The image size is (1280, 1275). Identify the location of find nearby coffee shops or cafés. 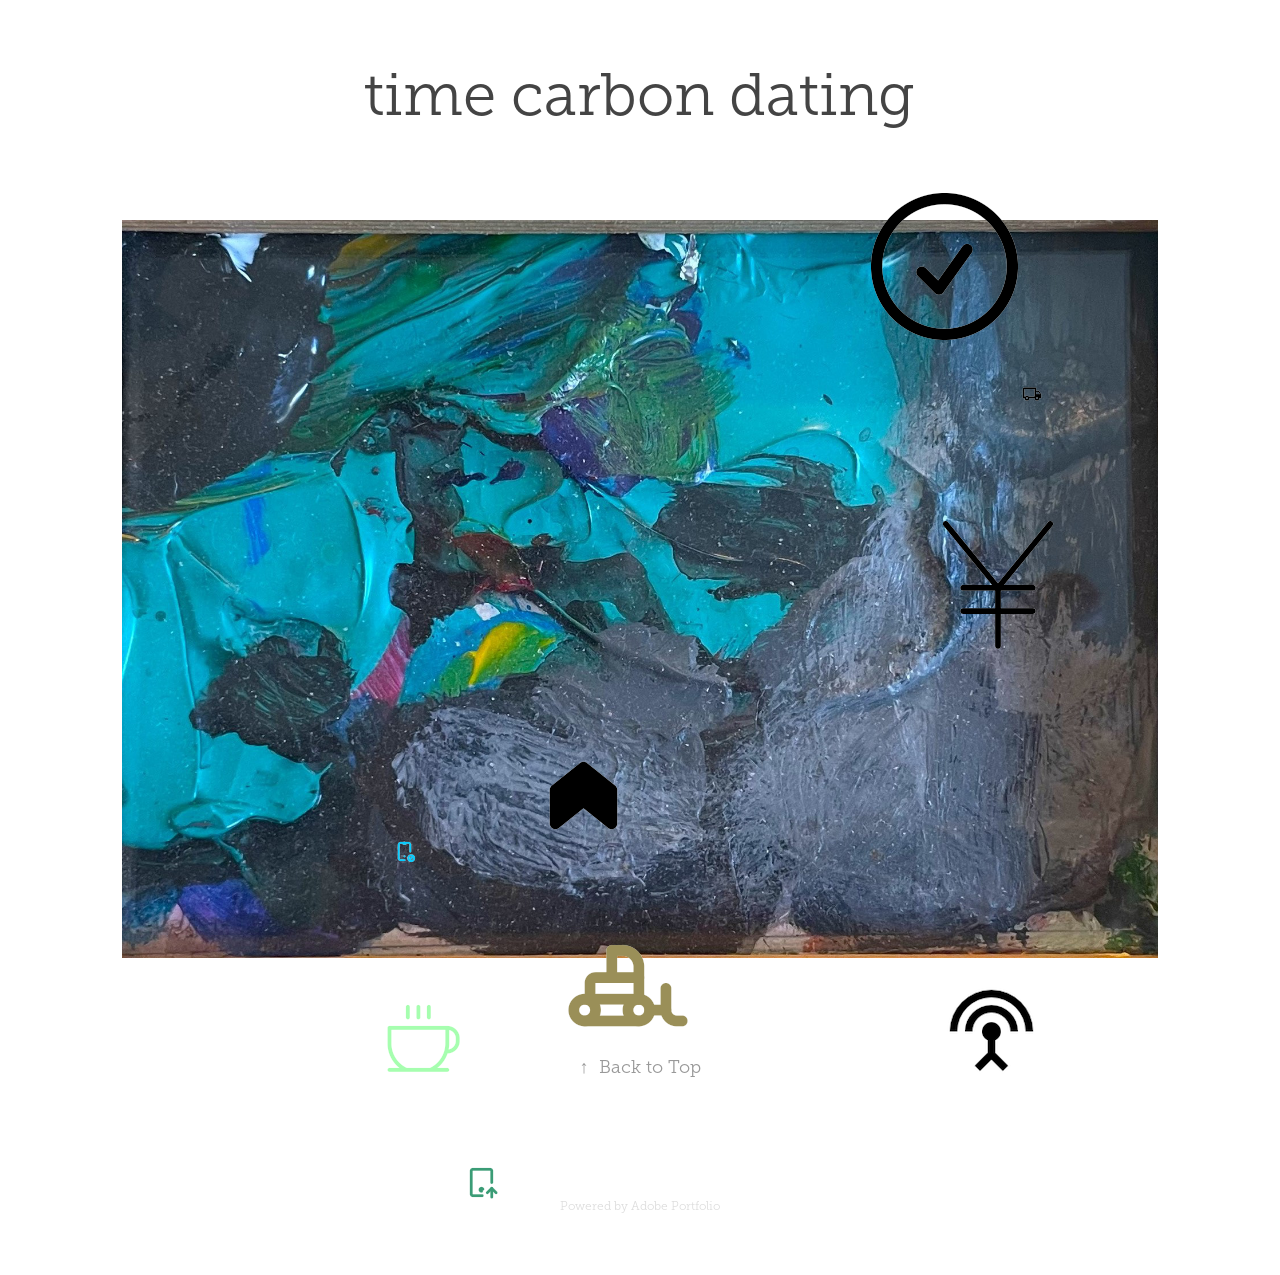
(421, 1041).